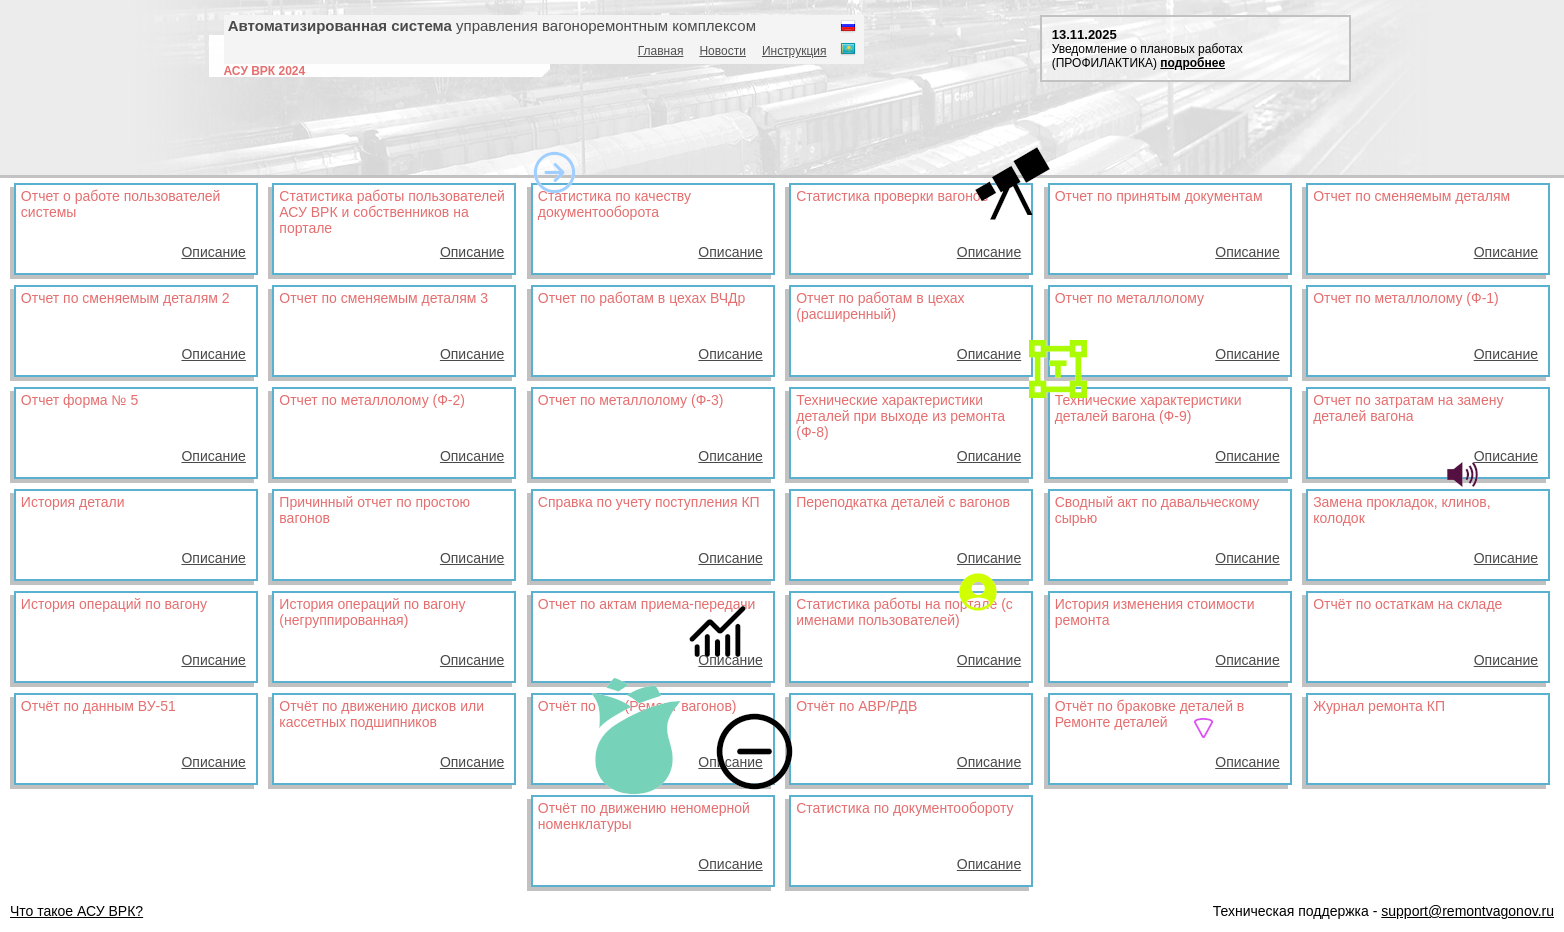 The image size is (1564, 932). I want to click on explore or discover new content, so click(1012, 184).